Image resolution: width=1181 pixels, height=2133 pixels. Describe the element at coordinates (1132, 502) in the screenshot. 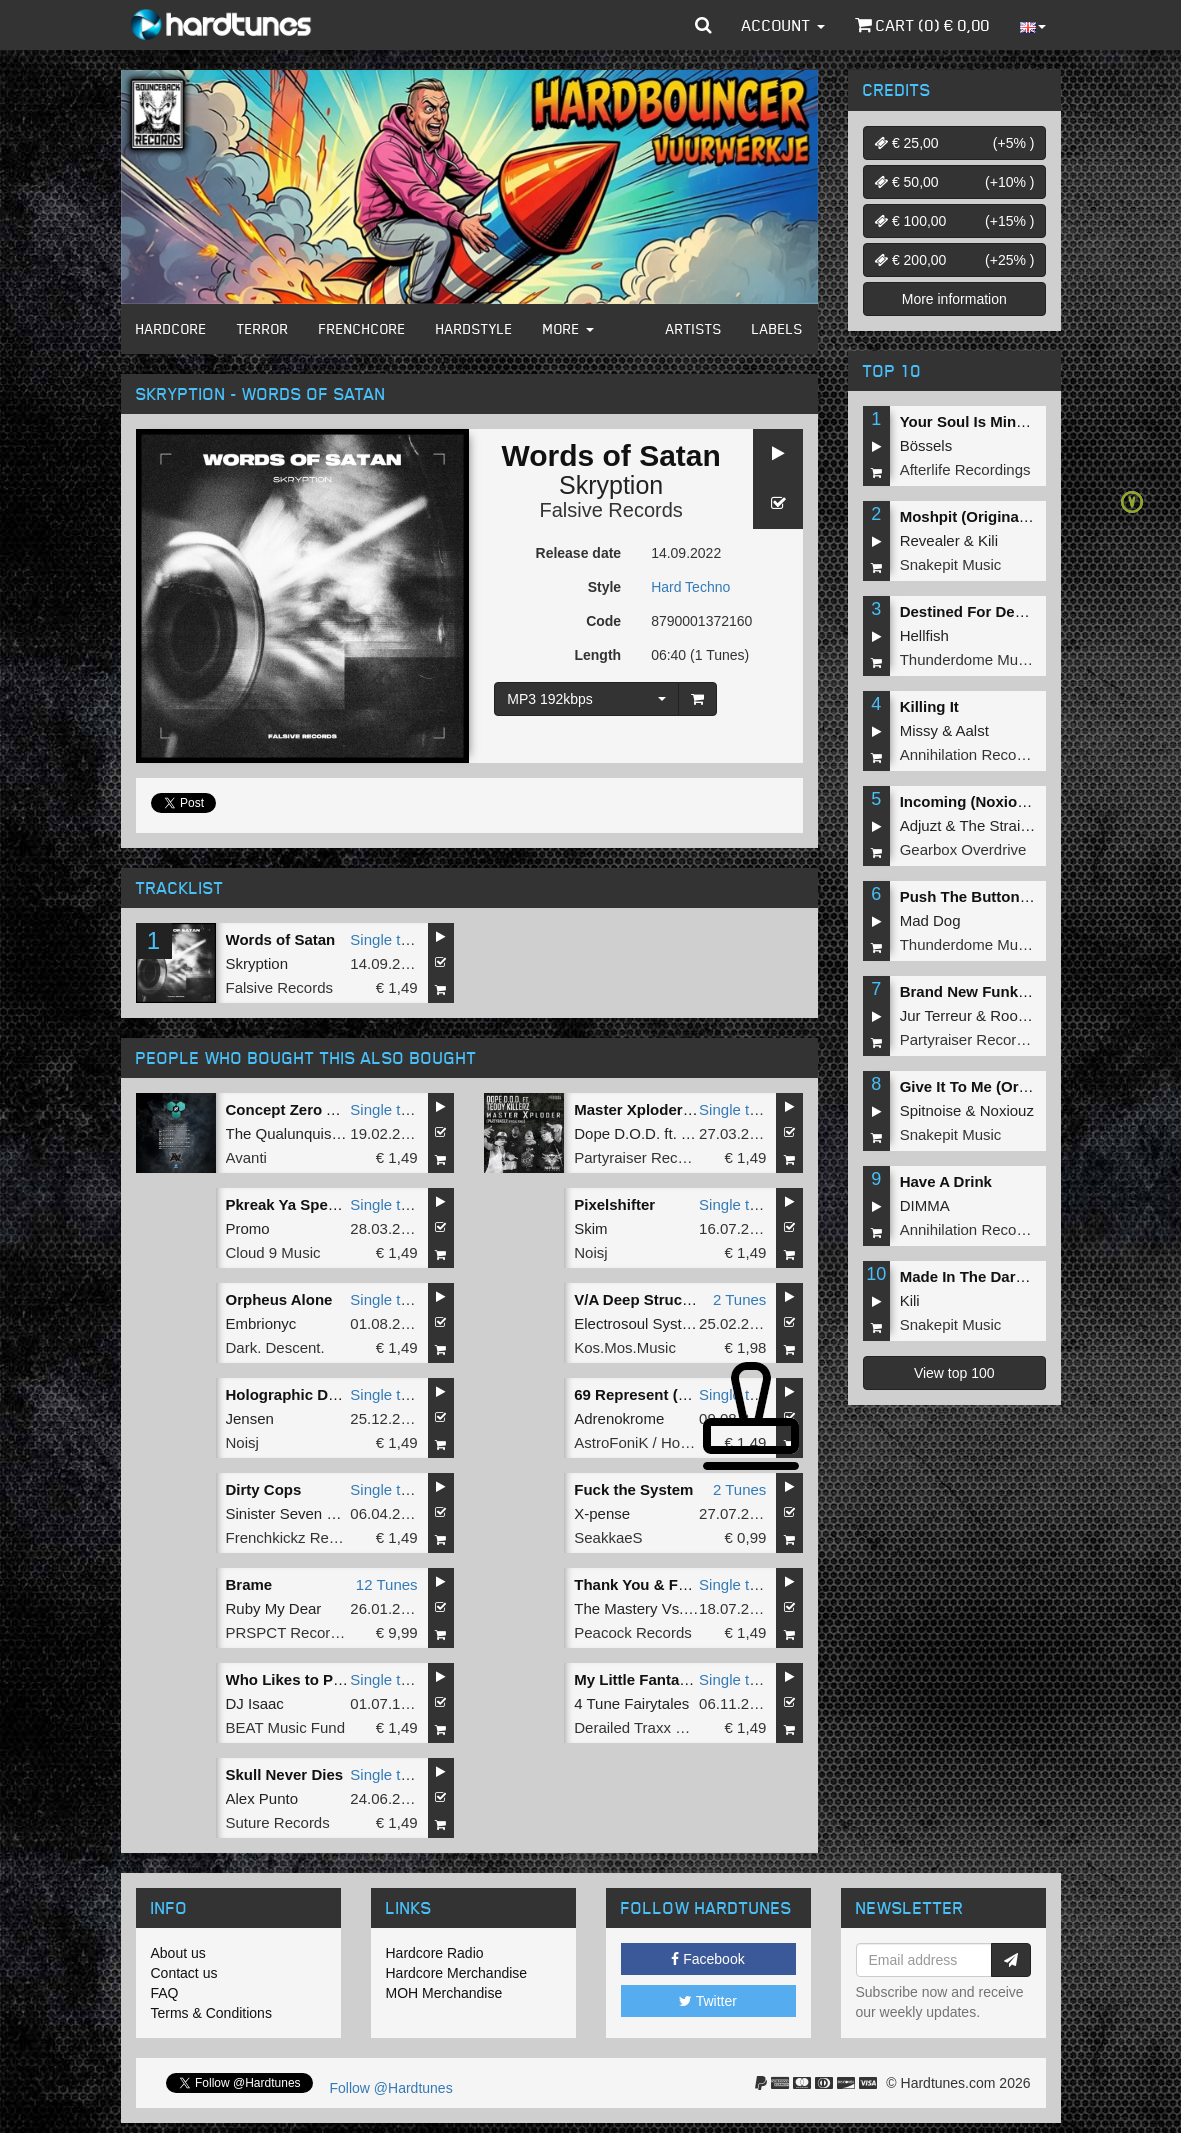

I see `indicates a verified status or account` at that location.